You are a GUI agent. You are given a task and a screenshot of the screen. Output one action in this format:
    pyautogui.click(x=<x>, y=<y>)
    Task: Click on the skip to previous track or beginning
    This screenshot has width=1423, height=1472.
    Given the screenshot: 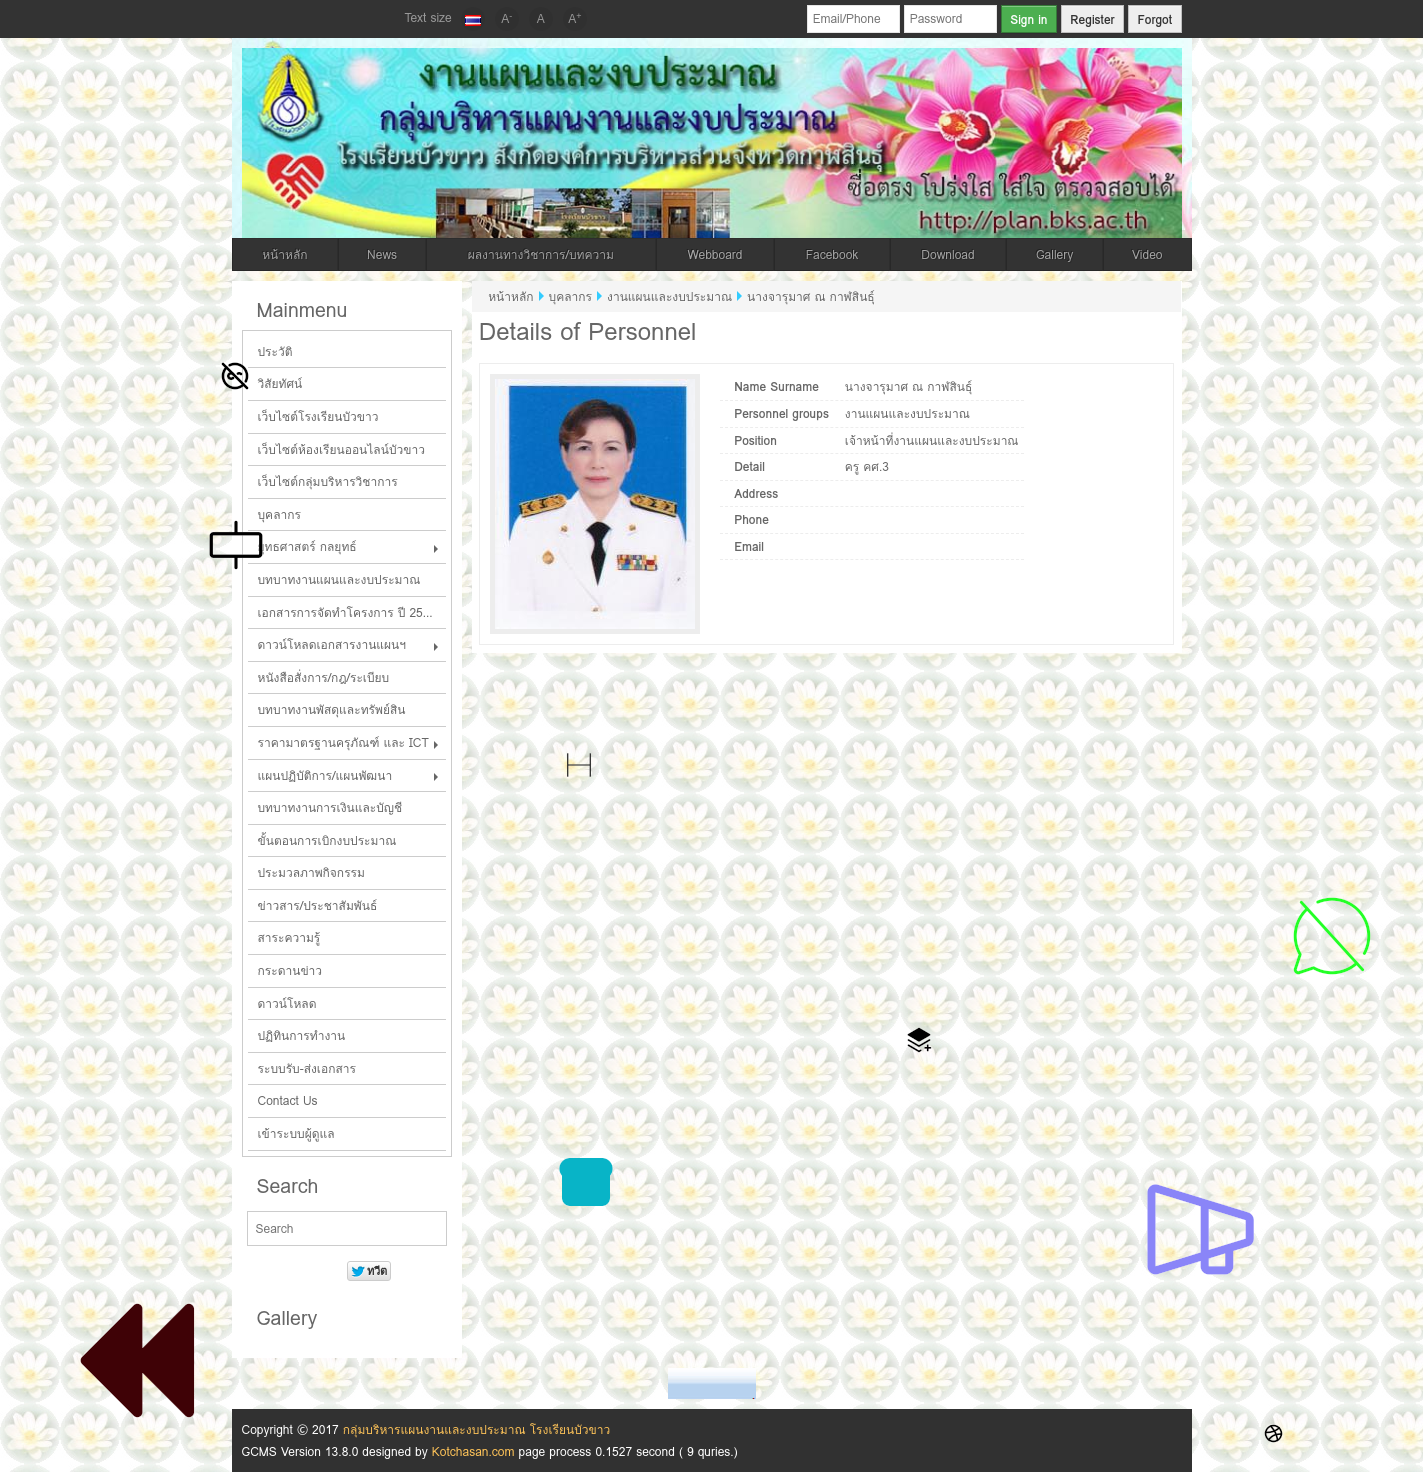 What is the action you would take?
    pyautogui.click(x=142, y=1360)
    